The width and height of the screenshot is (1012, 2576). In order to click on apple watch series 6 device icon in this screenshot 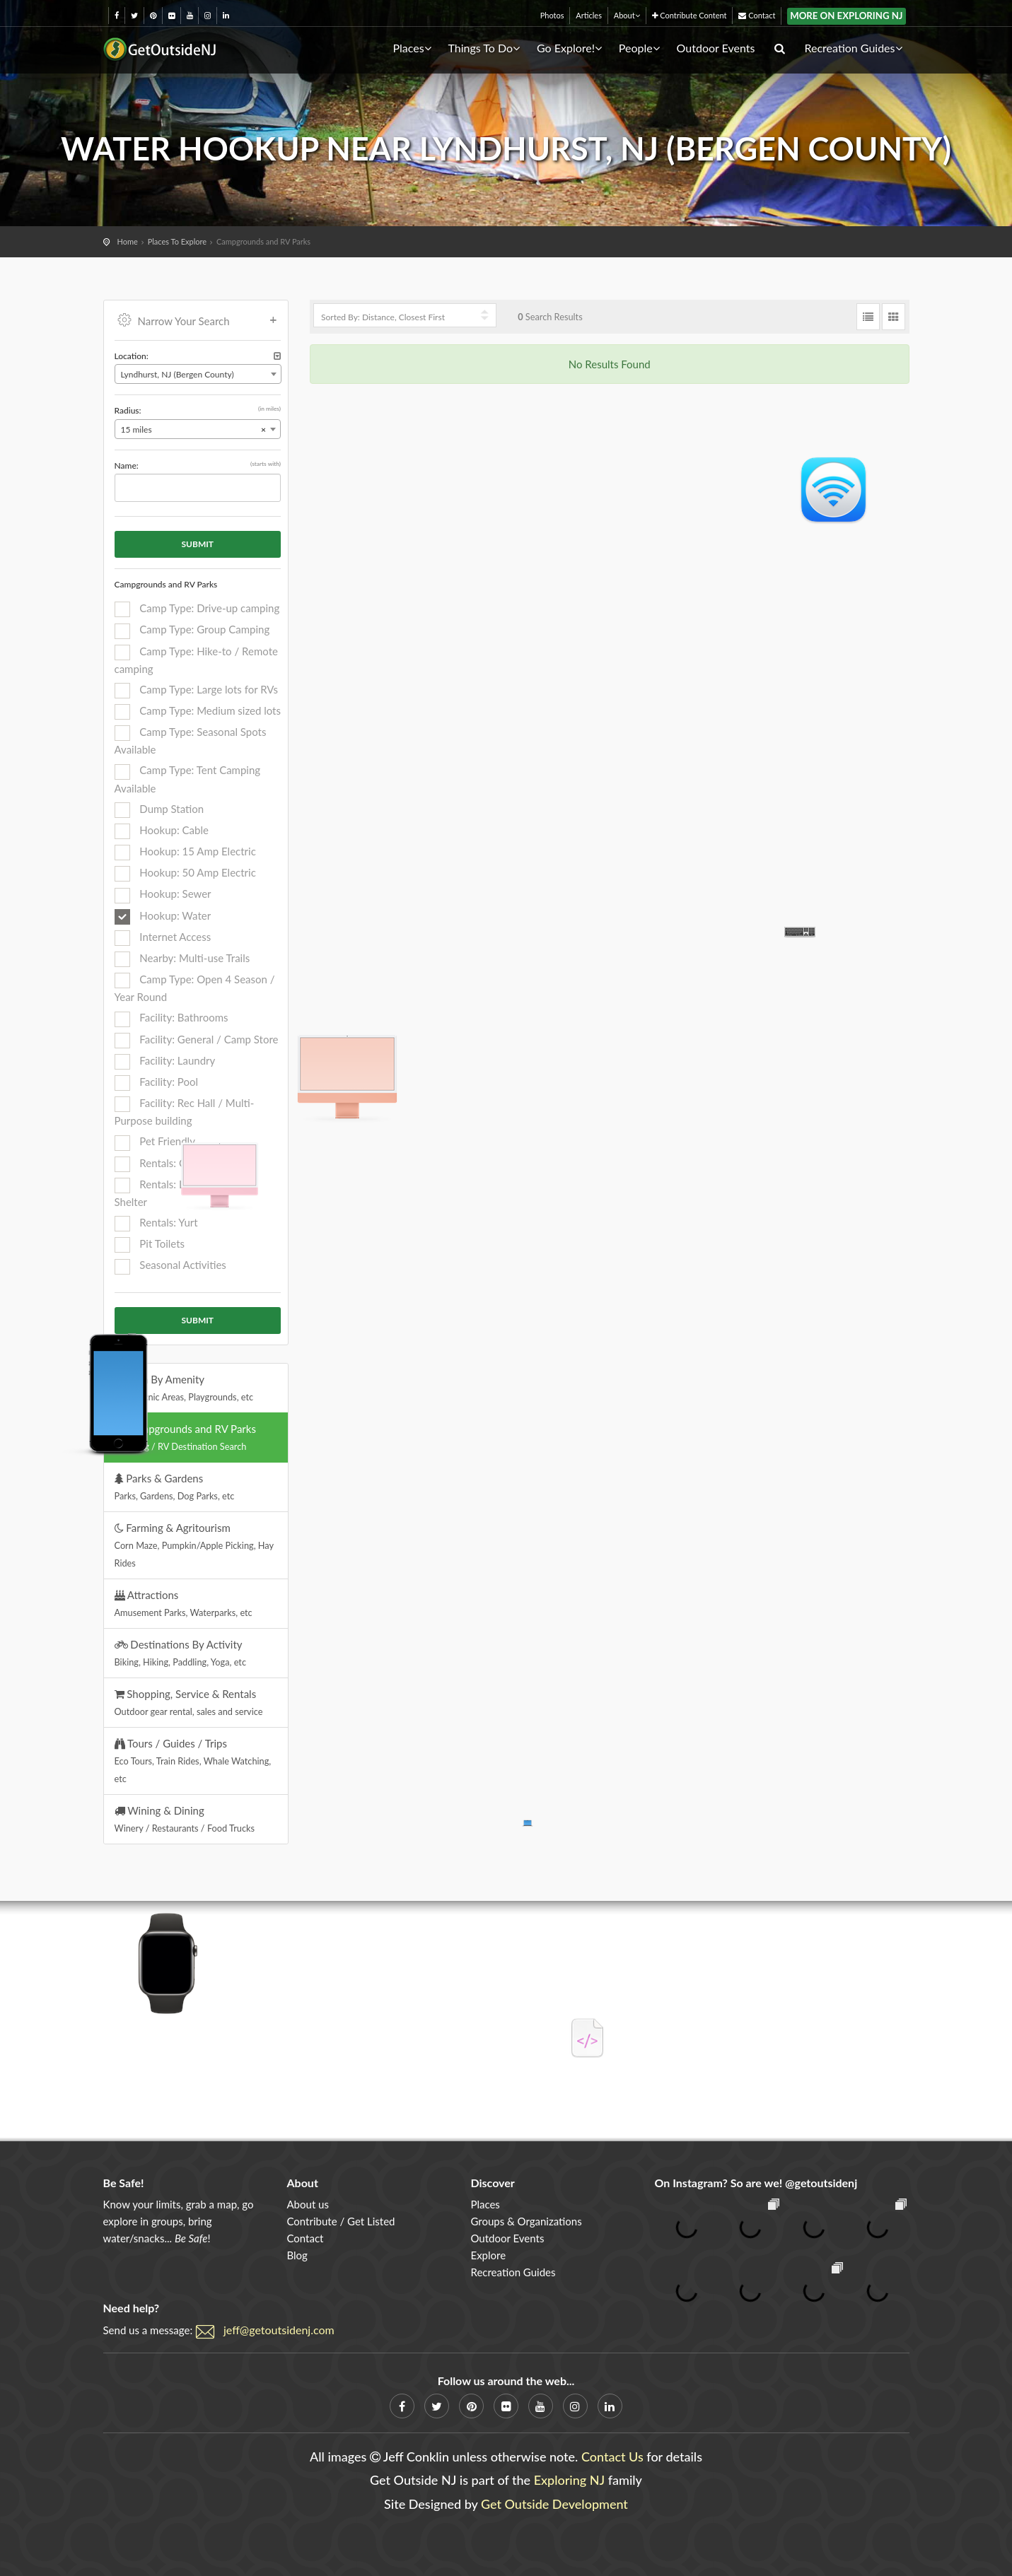, I will do `click(166, 1963)`.